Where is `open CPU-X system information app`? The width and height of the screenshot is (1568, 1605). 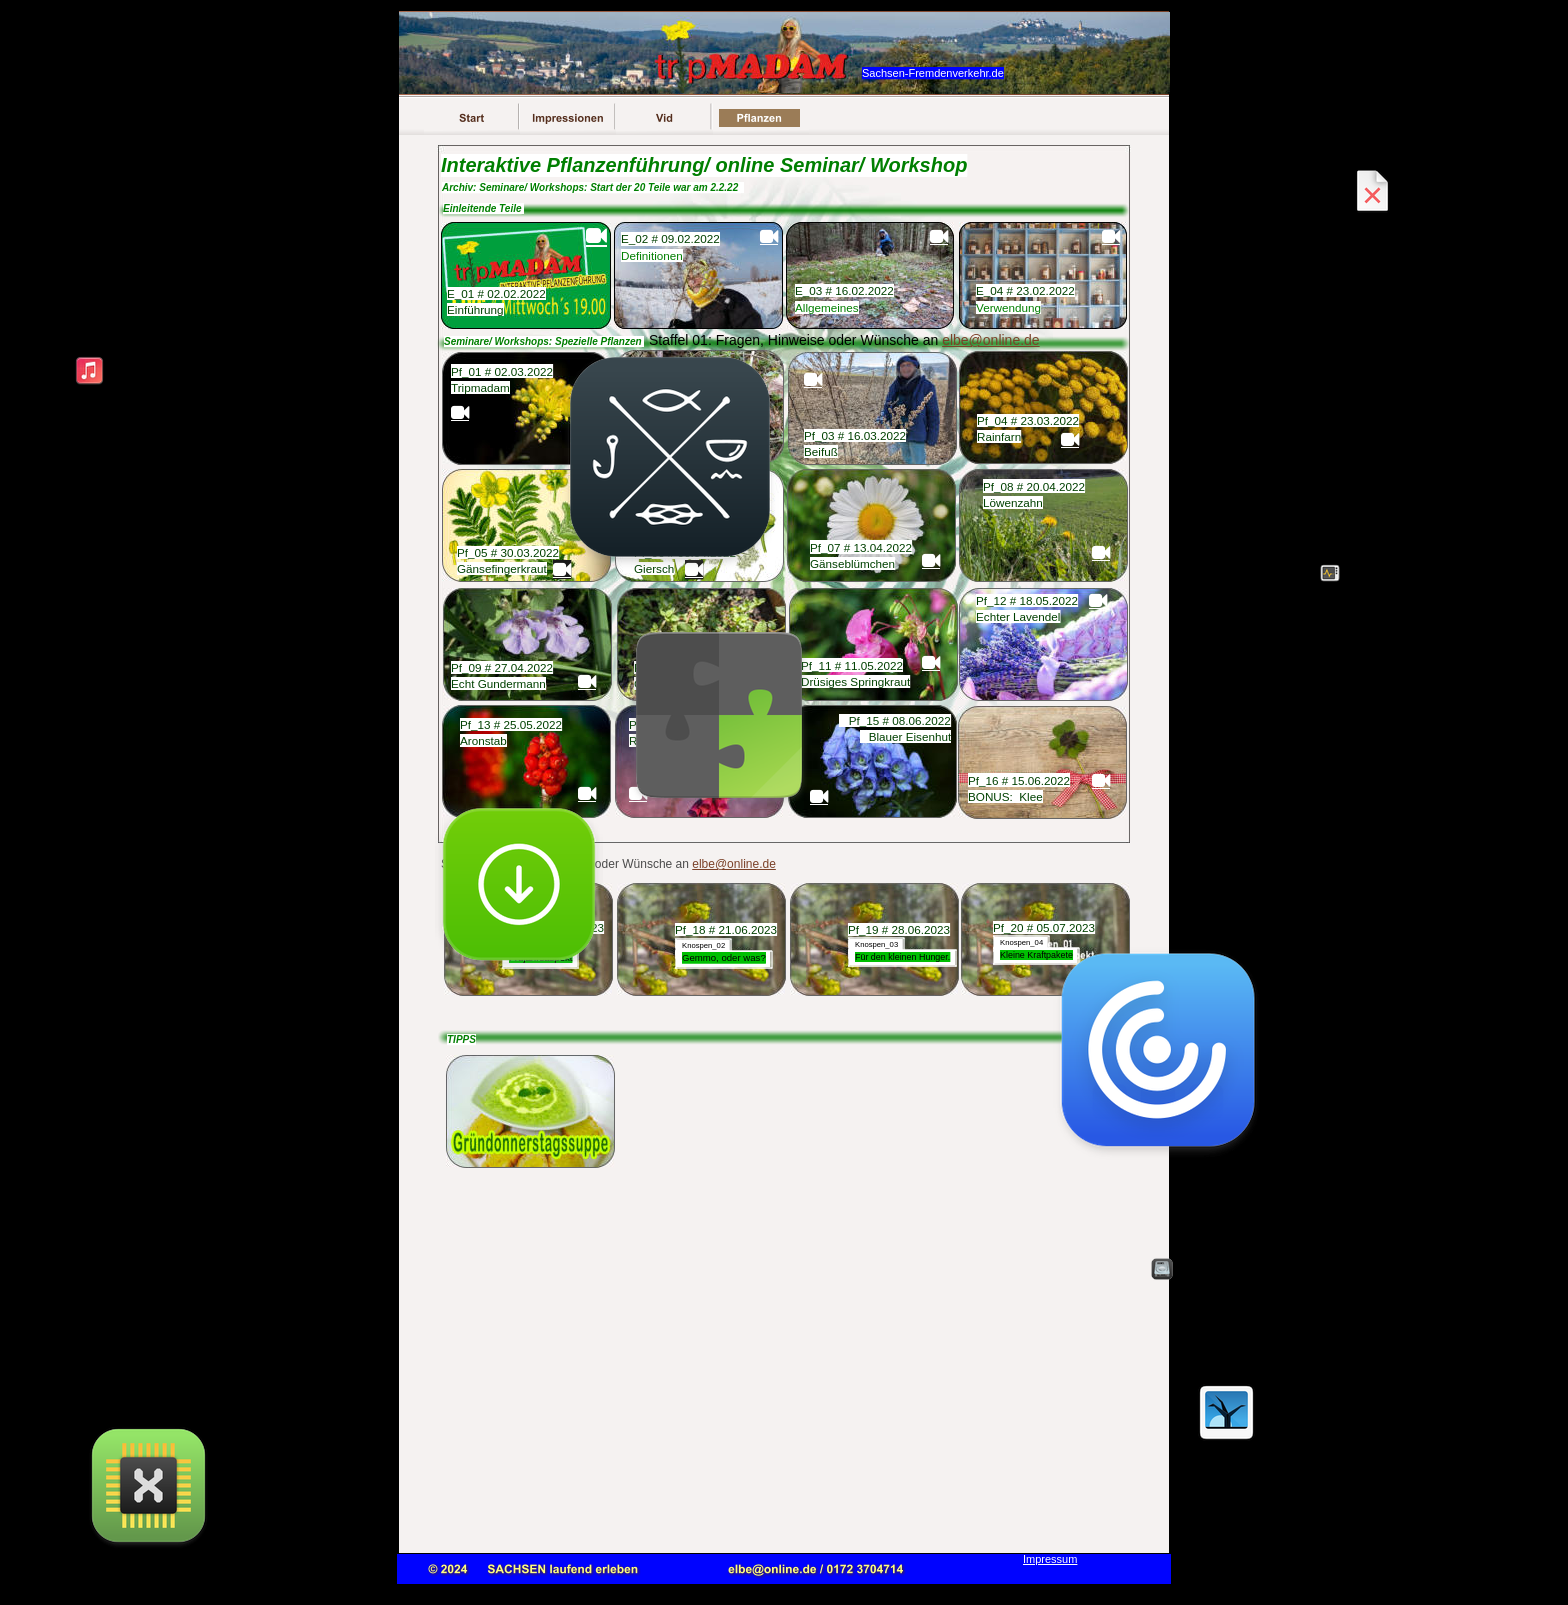 open CPU-X system information app is located at coordinates (148, 1485).